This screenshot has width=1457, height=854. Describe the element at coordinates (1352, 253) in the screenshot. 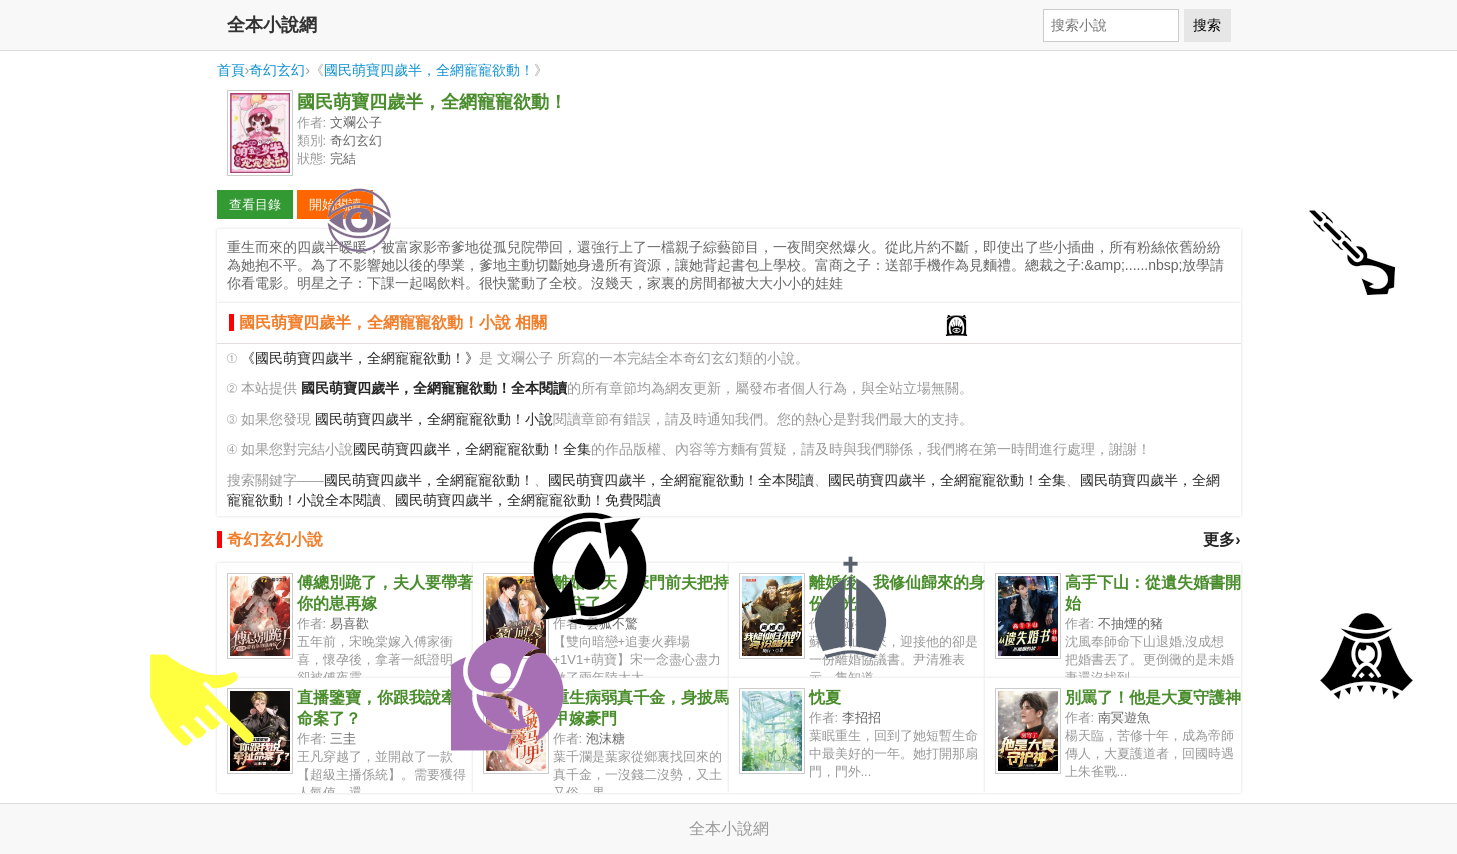

I see `equip meat hook weapon or tool` at that location.